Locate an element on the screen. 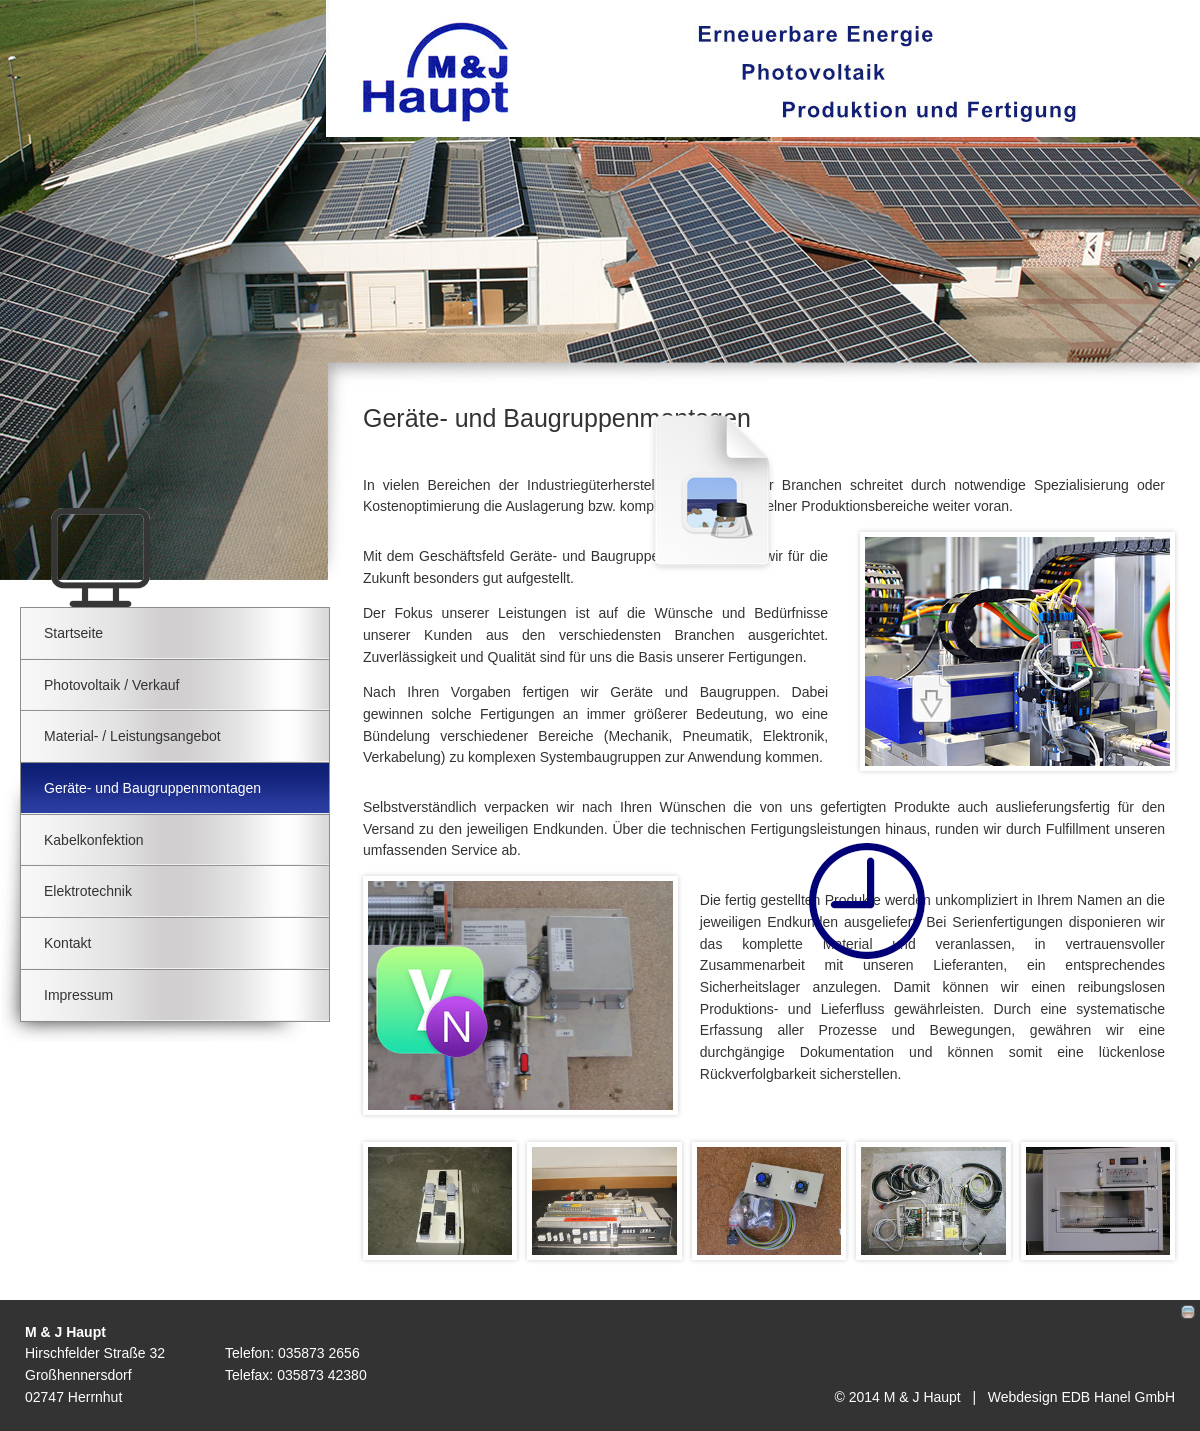 The width and height of the screenshot is (1200, 1431). display or monitor settings is located at coordinates (100, 557).